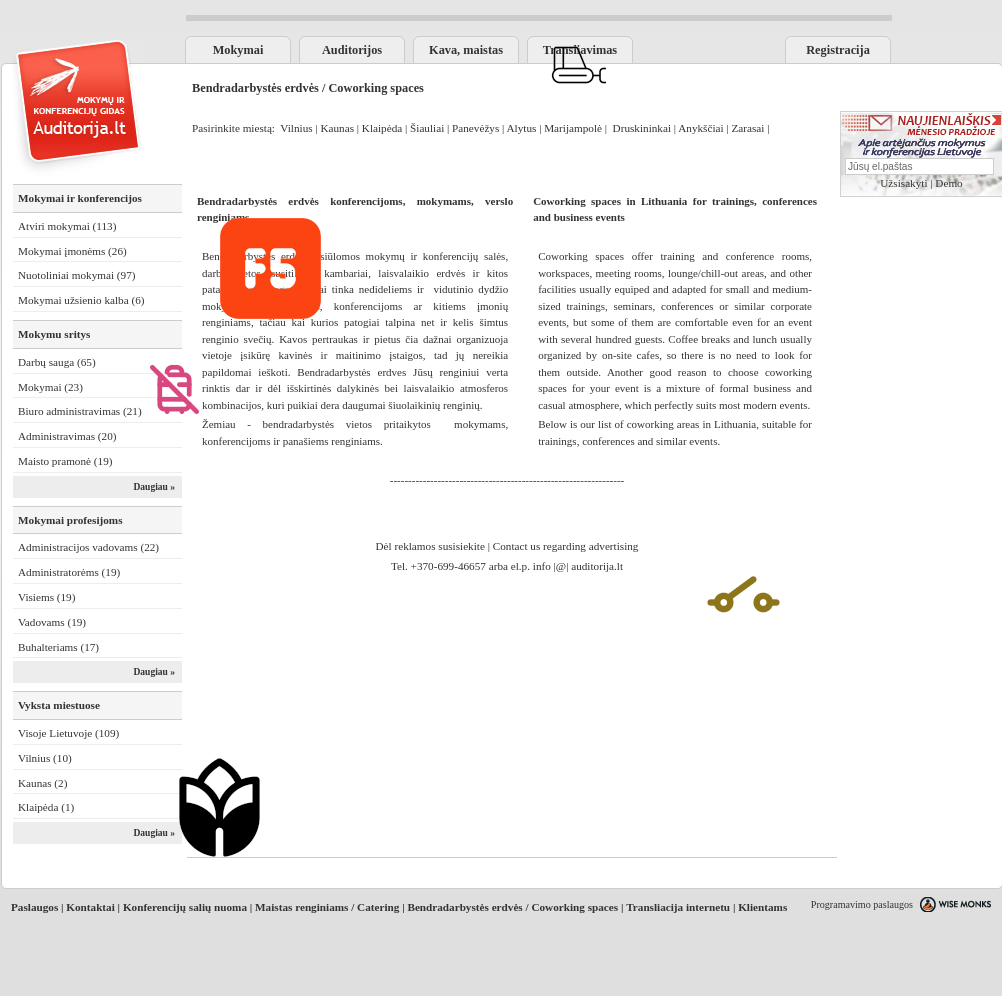  Describe the element at coordinates (174, 389) in the screenshot. I see `no luggage allowed` at that location.